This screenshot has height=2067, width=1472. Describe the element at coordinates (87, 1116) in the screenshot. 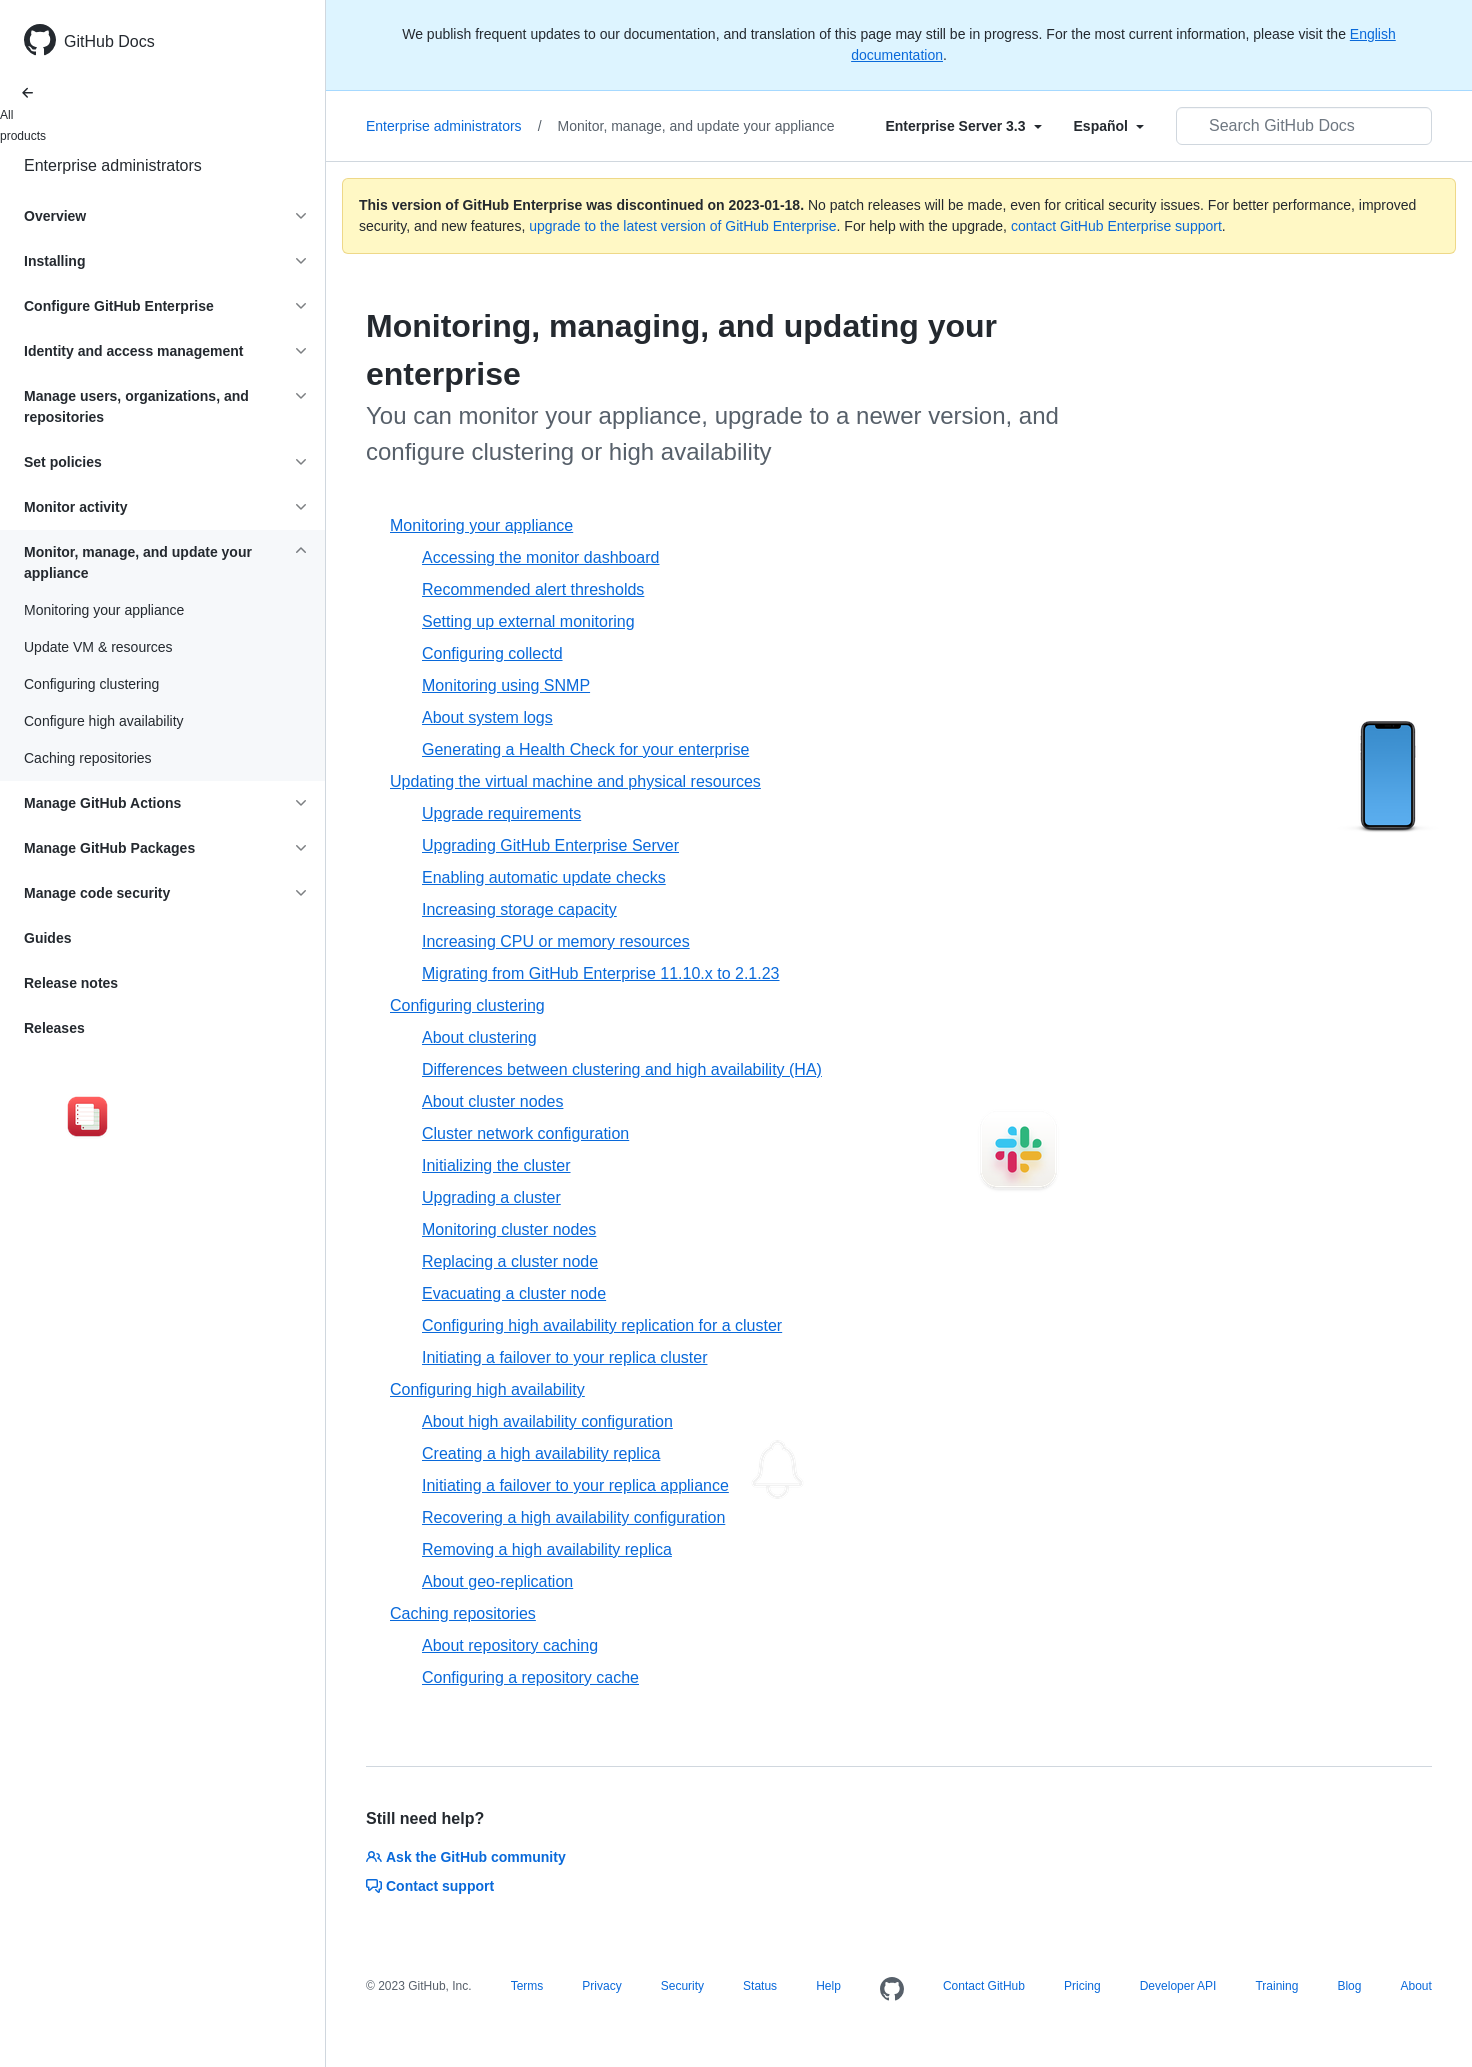

I see `open kompare file comparison tool` at that location.